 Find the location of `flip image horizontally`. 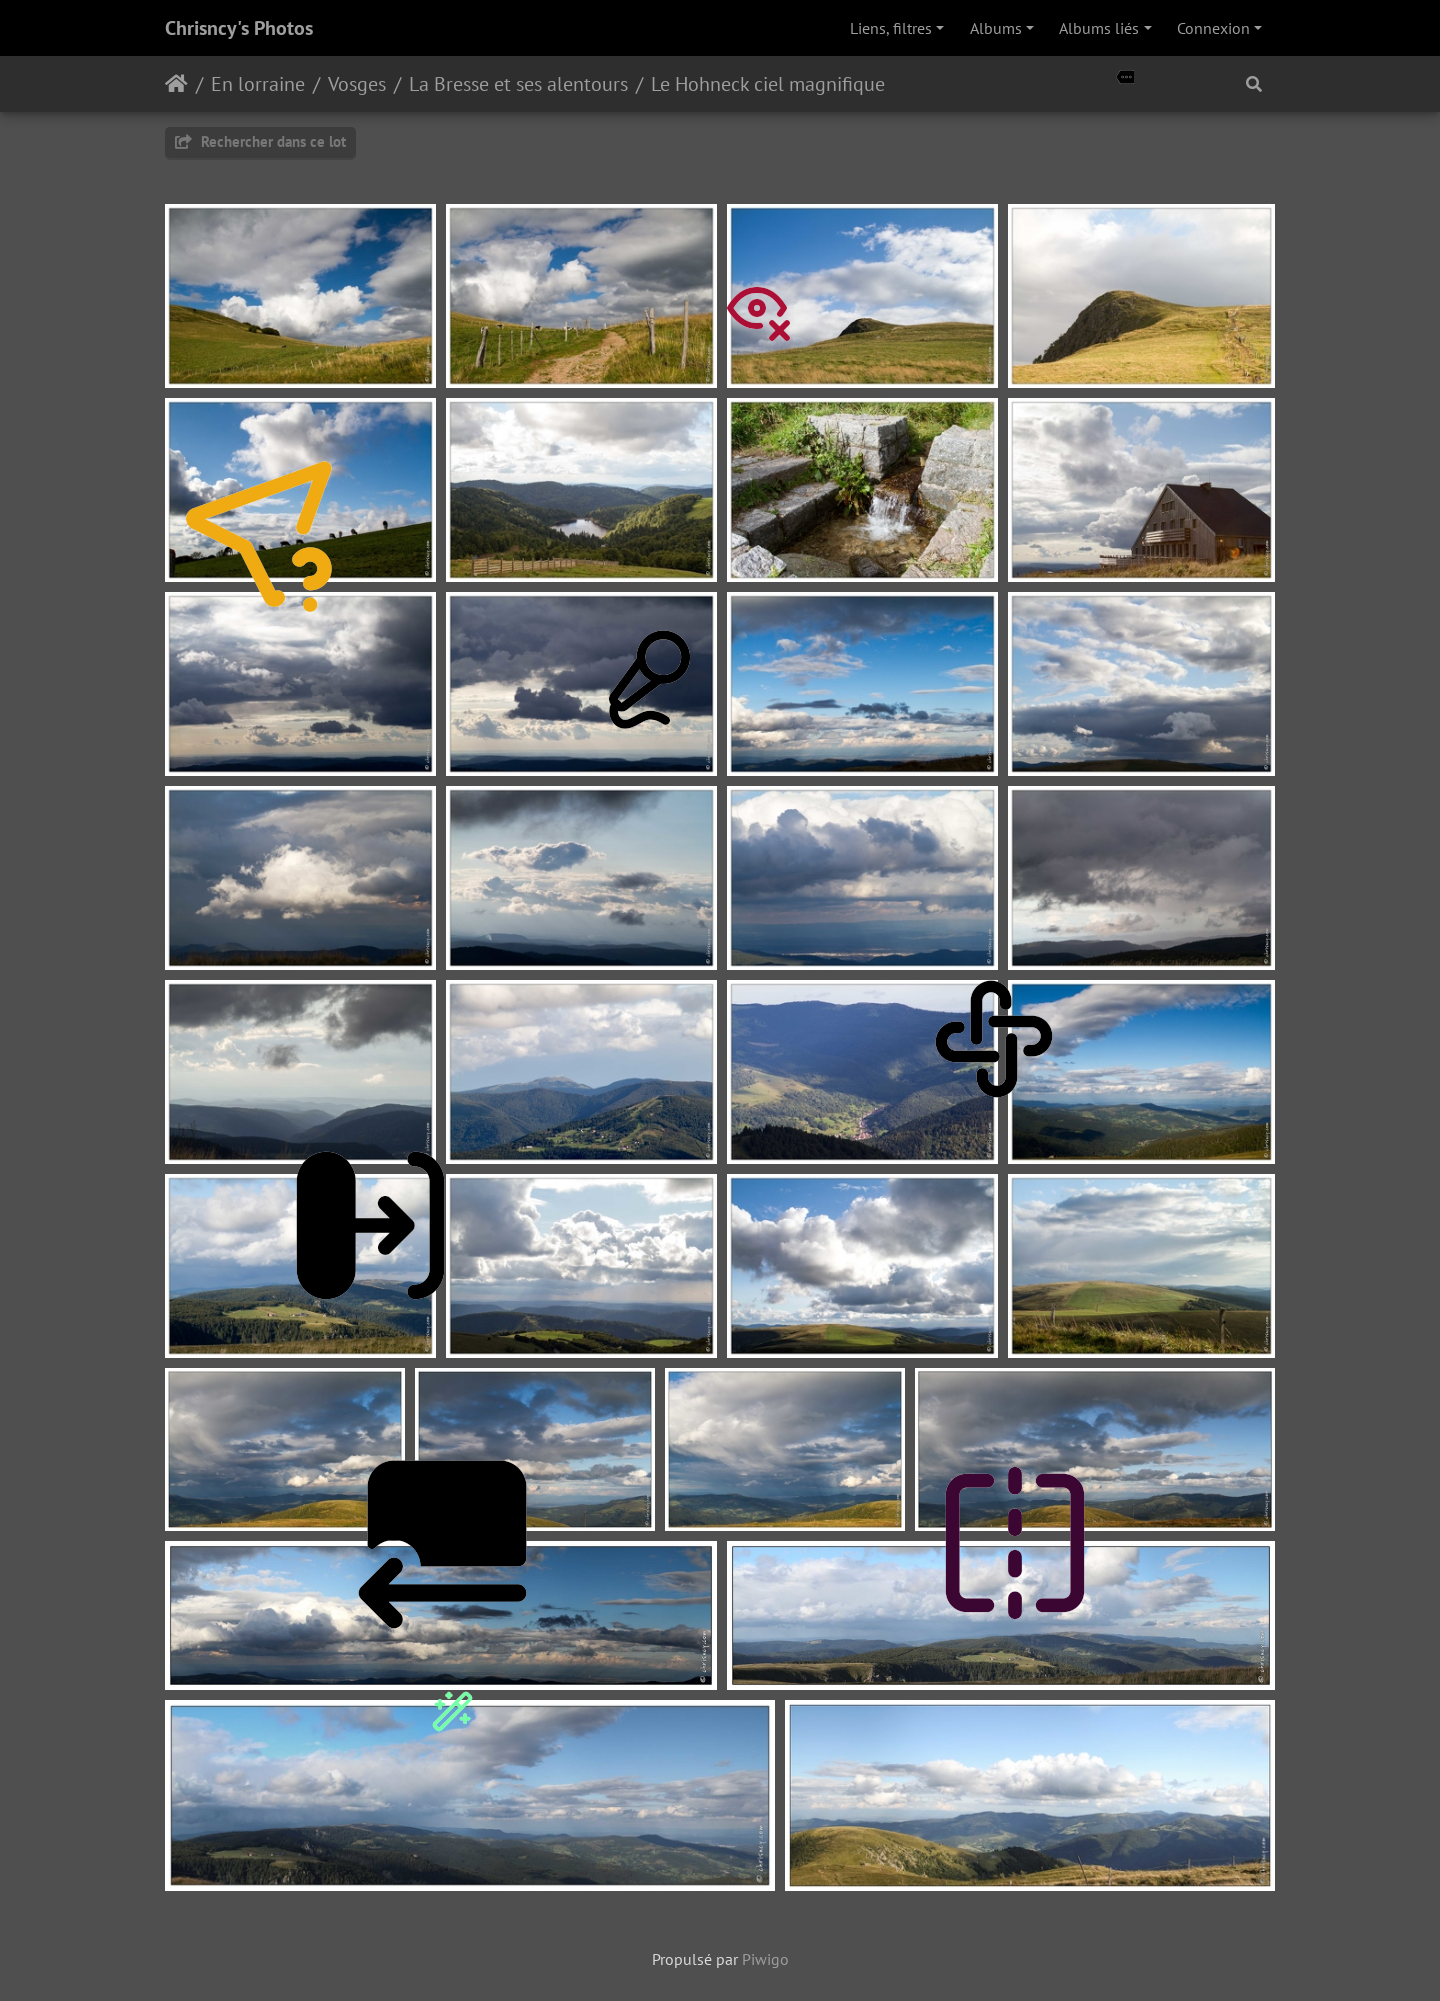

flip image horizontally is located at coordinates (1015, 1543).